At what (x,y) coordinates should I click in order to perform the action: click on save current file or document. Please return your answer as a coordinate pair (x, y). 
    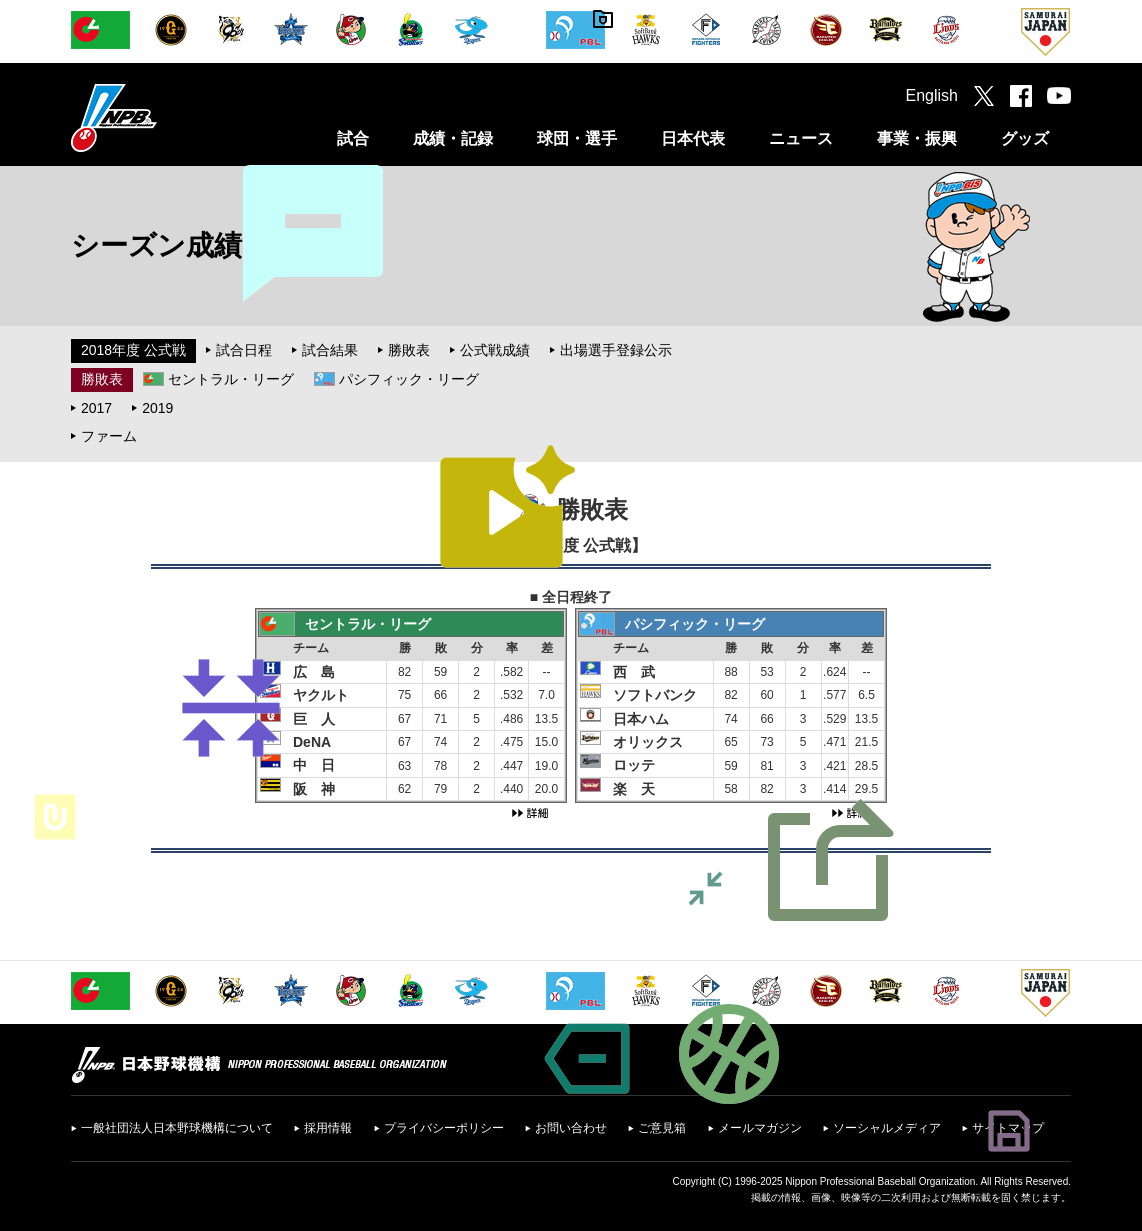
    Looking at the image, I should click on (1009, 1131).